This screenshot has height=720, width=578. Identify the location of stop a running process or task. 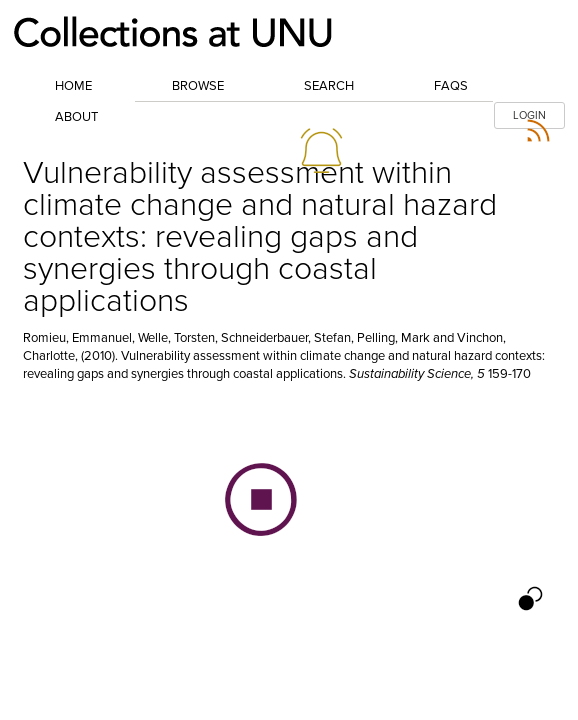
(261, 499).